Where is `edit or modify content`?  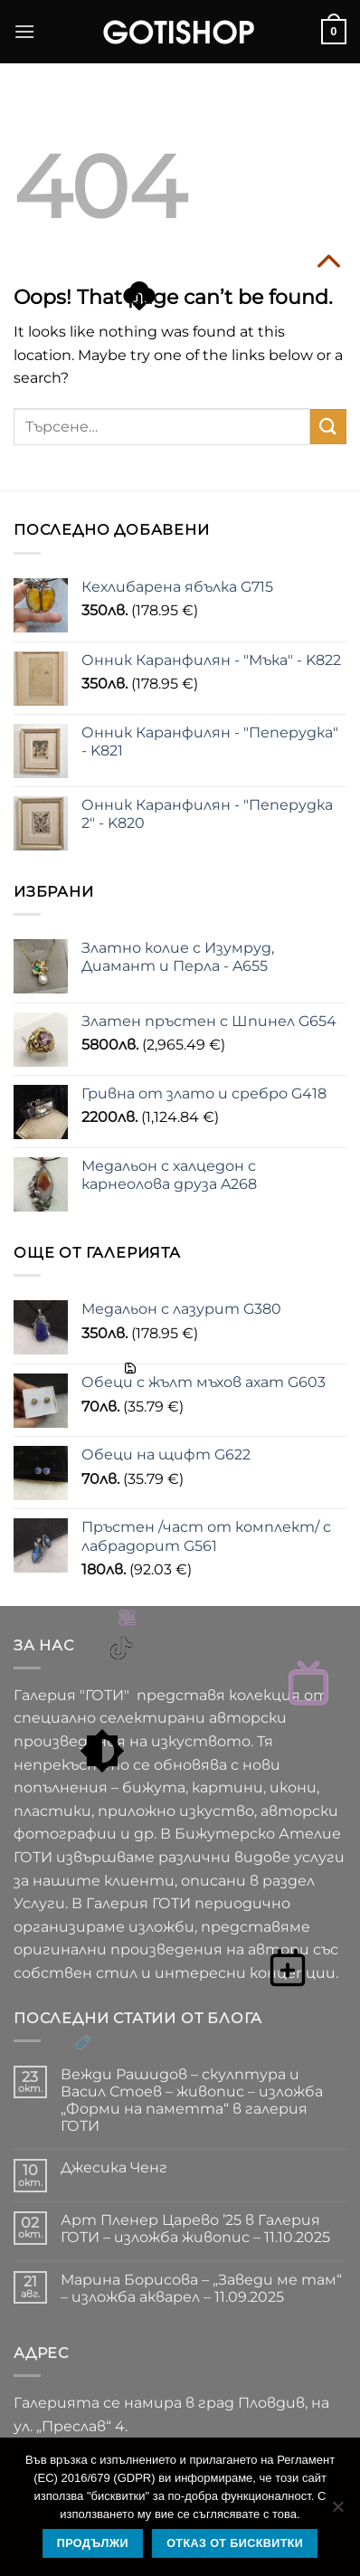
edit or modify content is located at coordinates (83, 2042).